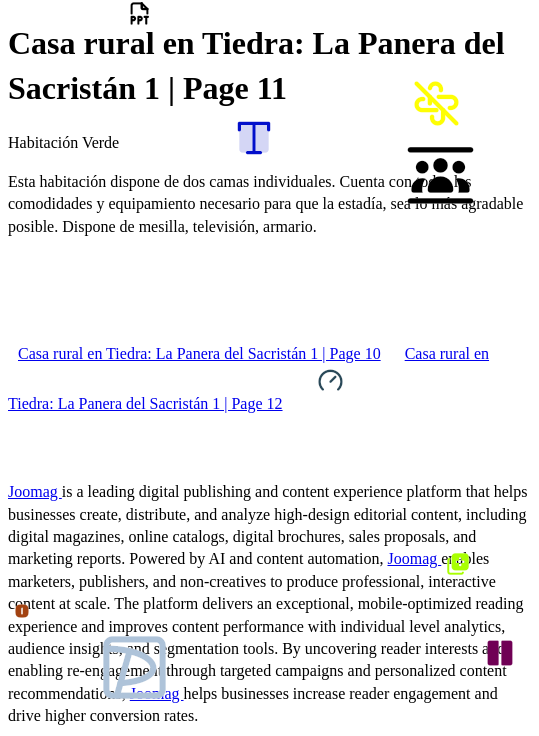 The height and width of the screenshot is (736, 539). I want to click on pay with paypay, so click(134, 667).